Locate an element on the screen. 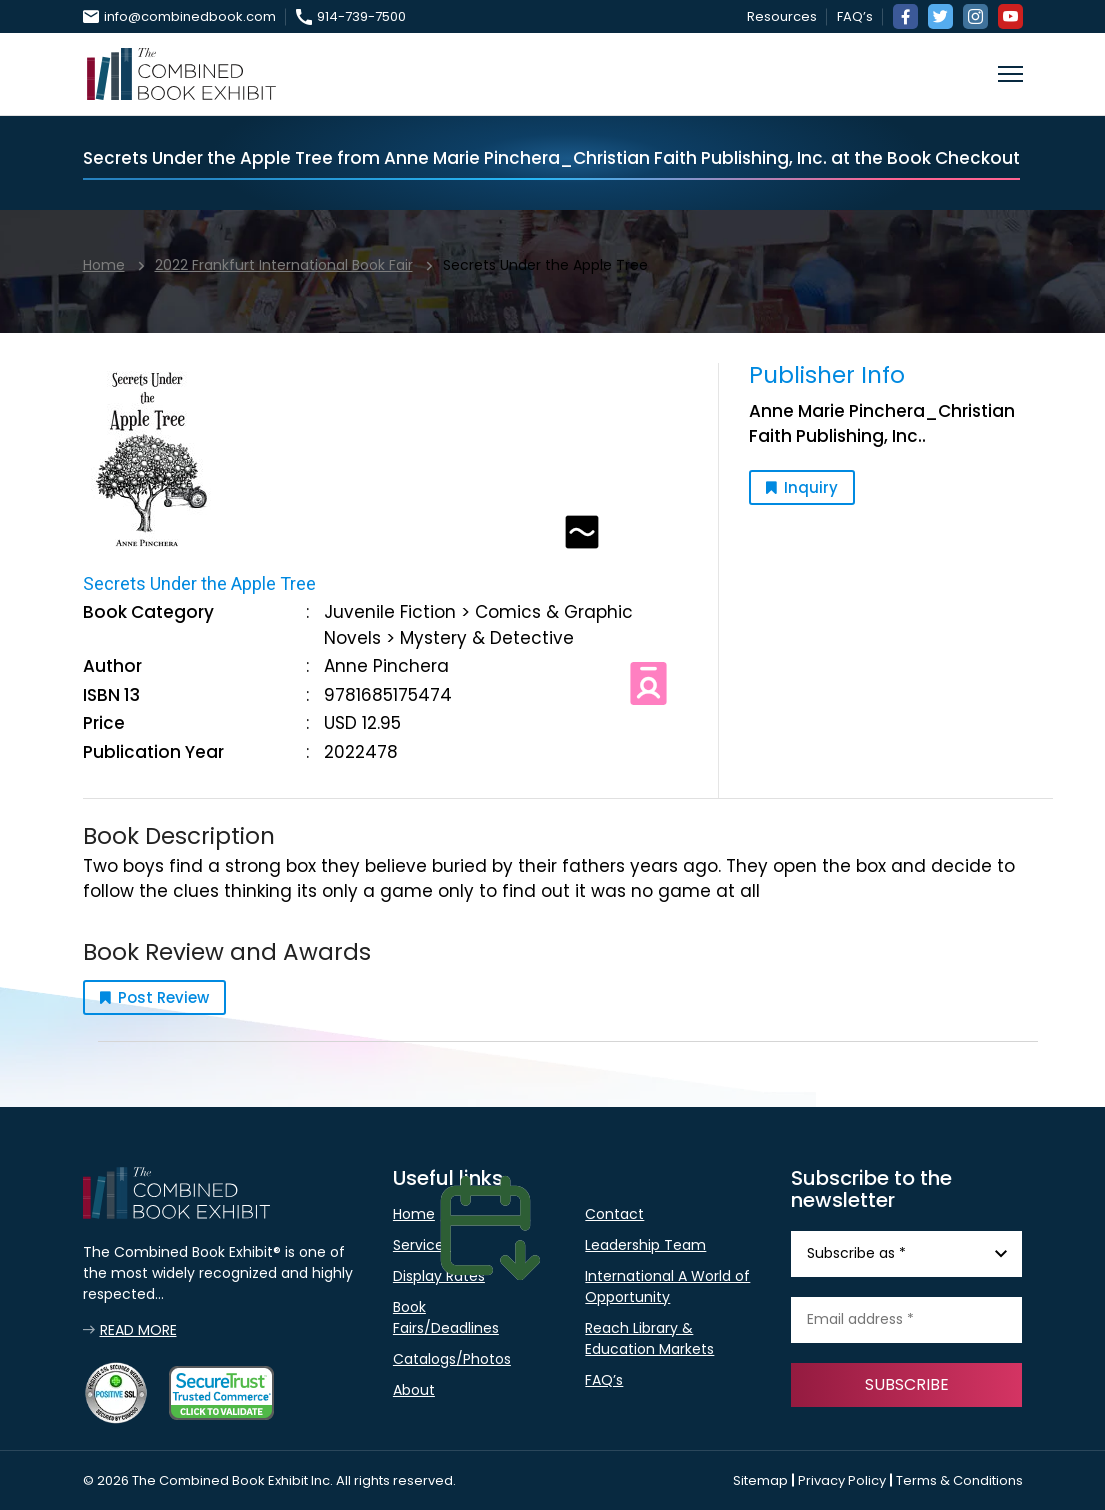  view your identification or profile badge is located at coordinates (648, 683).